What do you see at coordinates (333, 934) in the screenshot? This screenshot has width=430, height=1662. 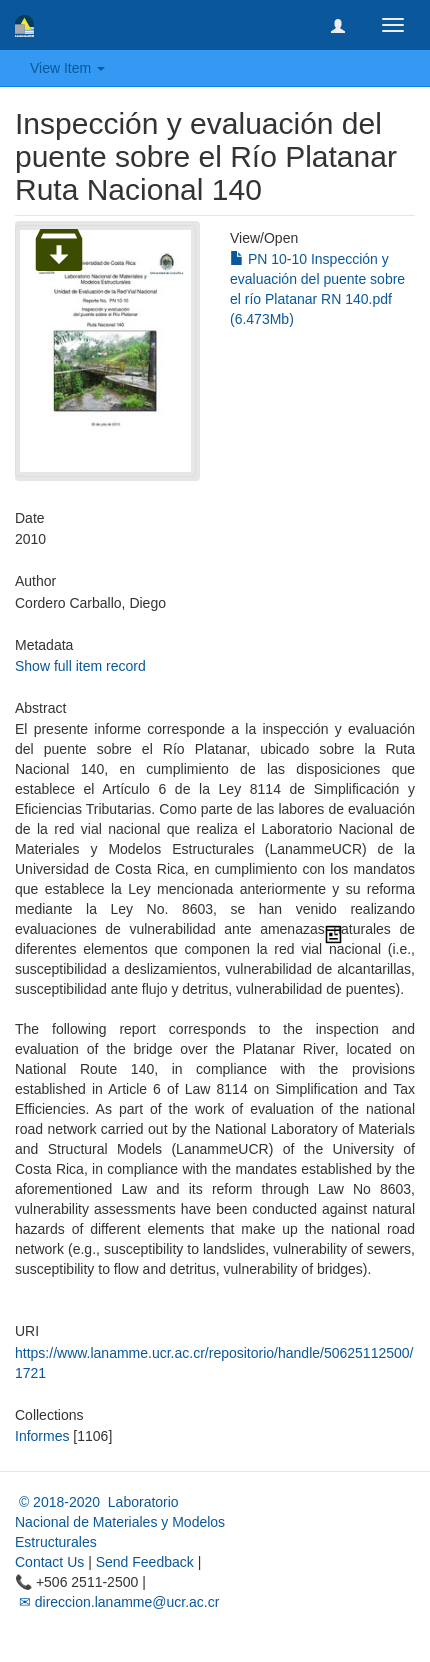 I see `open pages document` at bounding box center [333, 934].